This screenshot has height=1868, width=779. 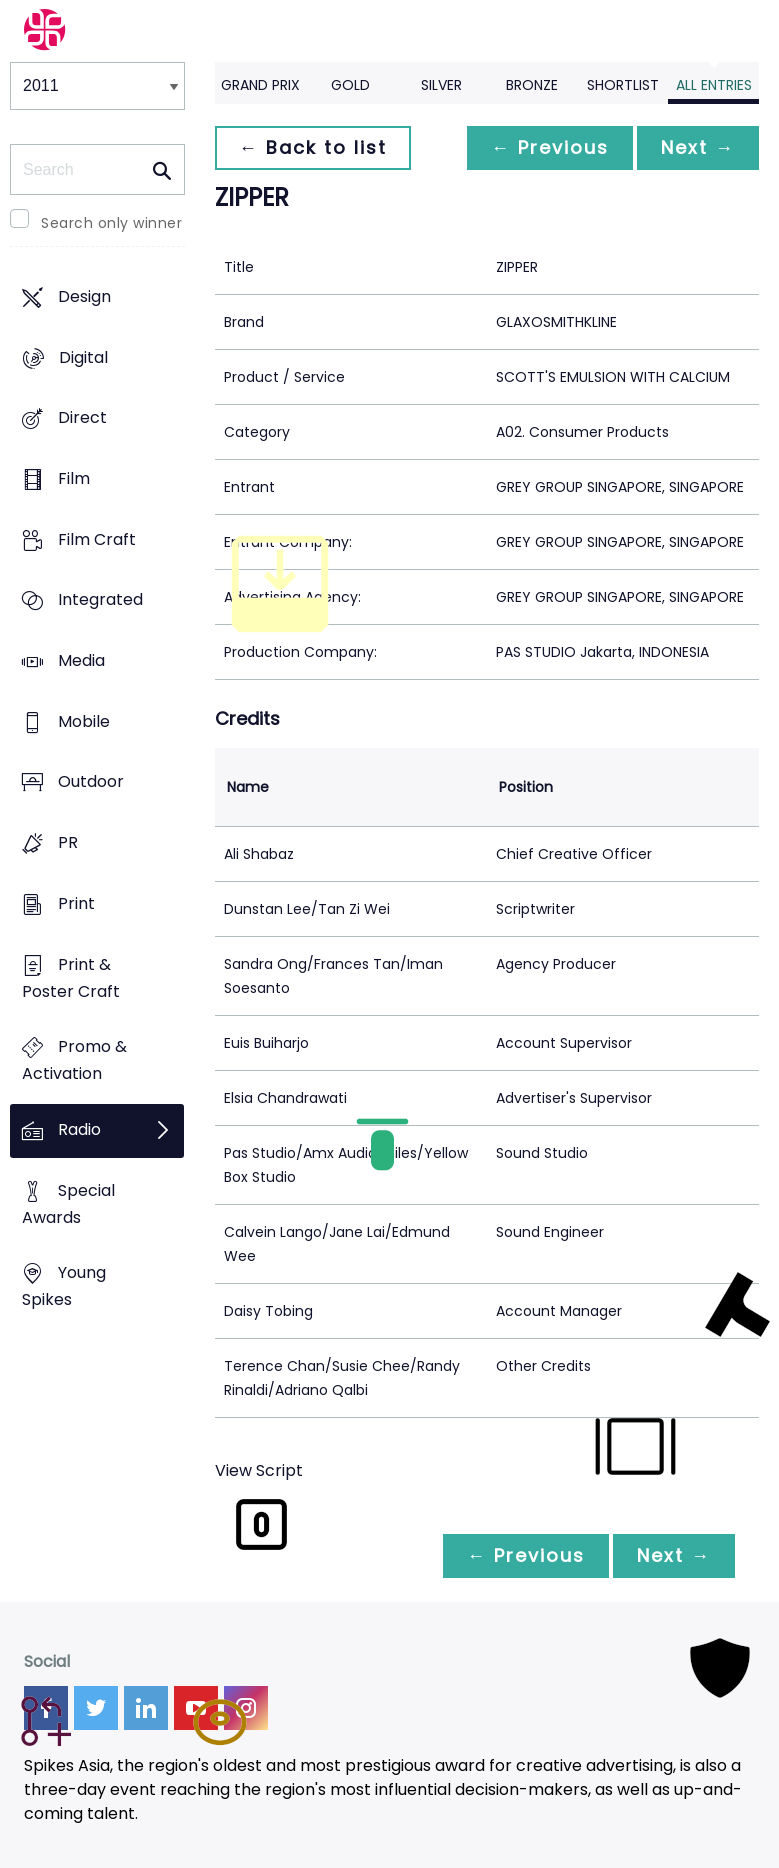 I want to click on start a slideshow presentation, so click(x=635, y=1446).